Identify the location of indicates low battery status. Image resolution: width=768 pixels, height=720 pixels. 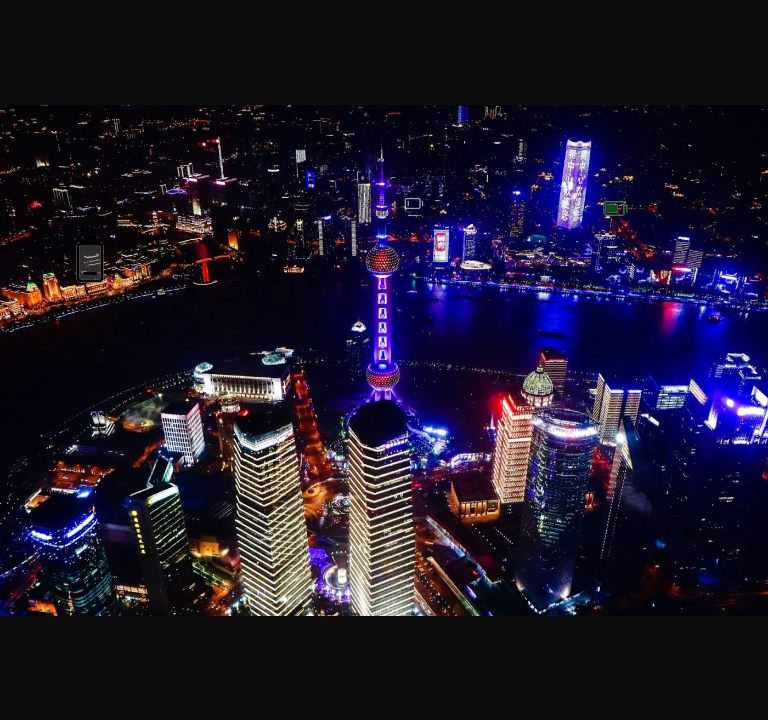
(413, 203).